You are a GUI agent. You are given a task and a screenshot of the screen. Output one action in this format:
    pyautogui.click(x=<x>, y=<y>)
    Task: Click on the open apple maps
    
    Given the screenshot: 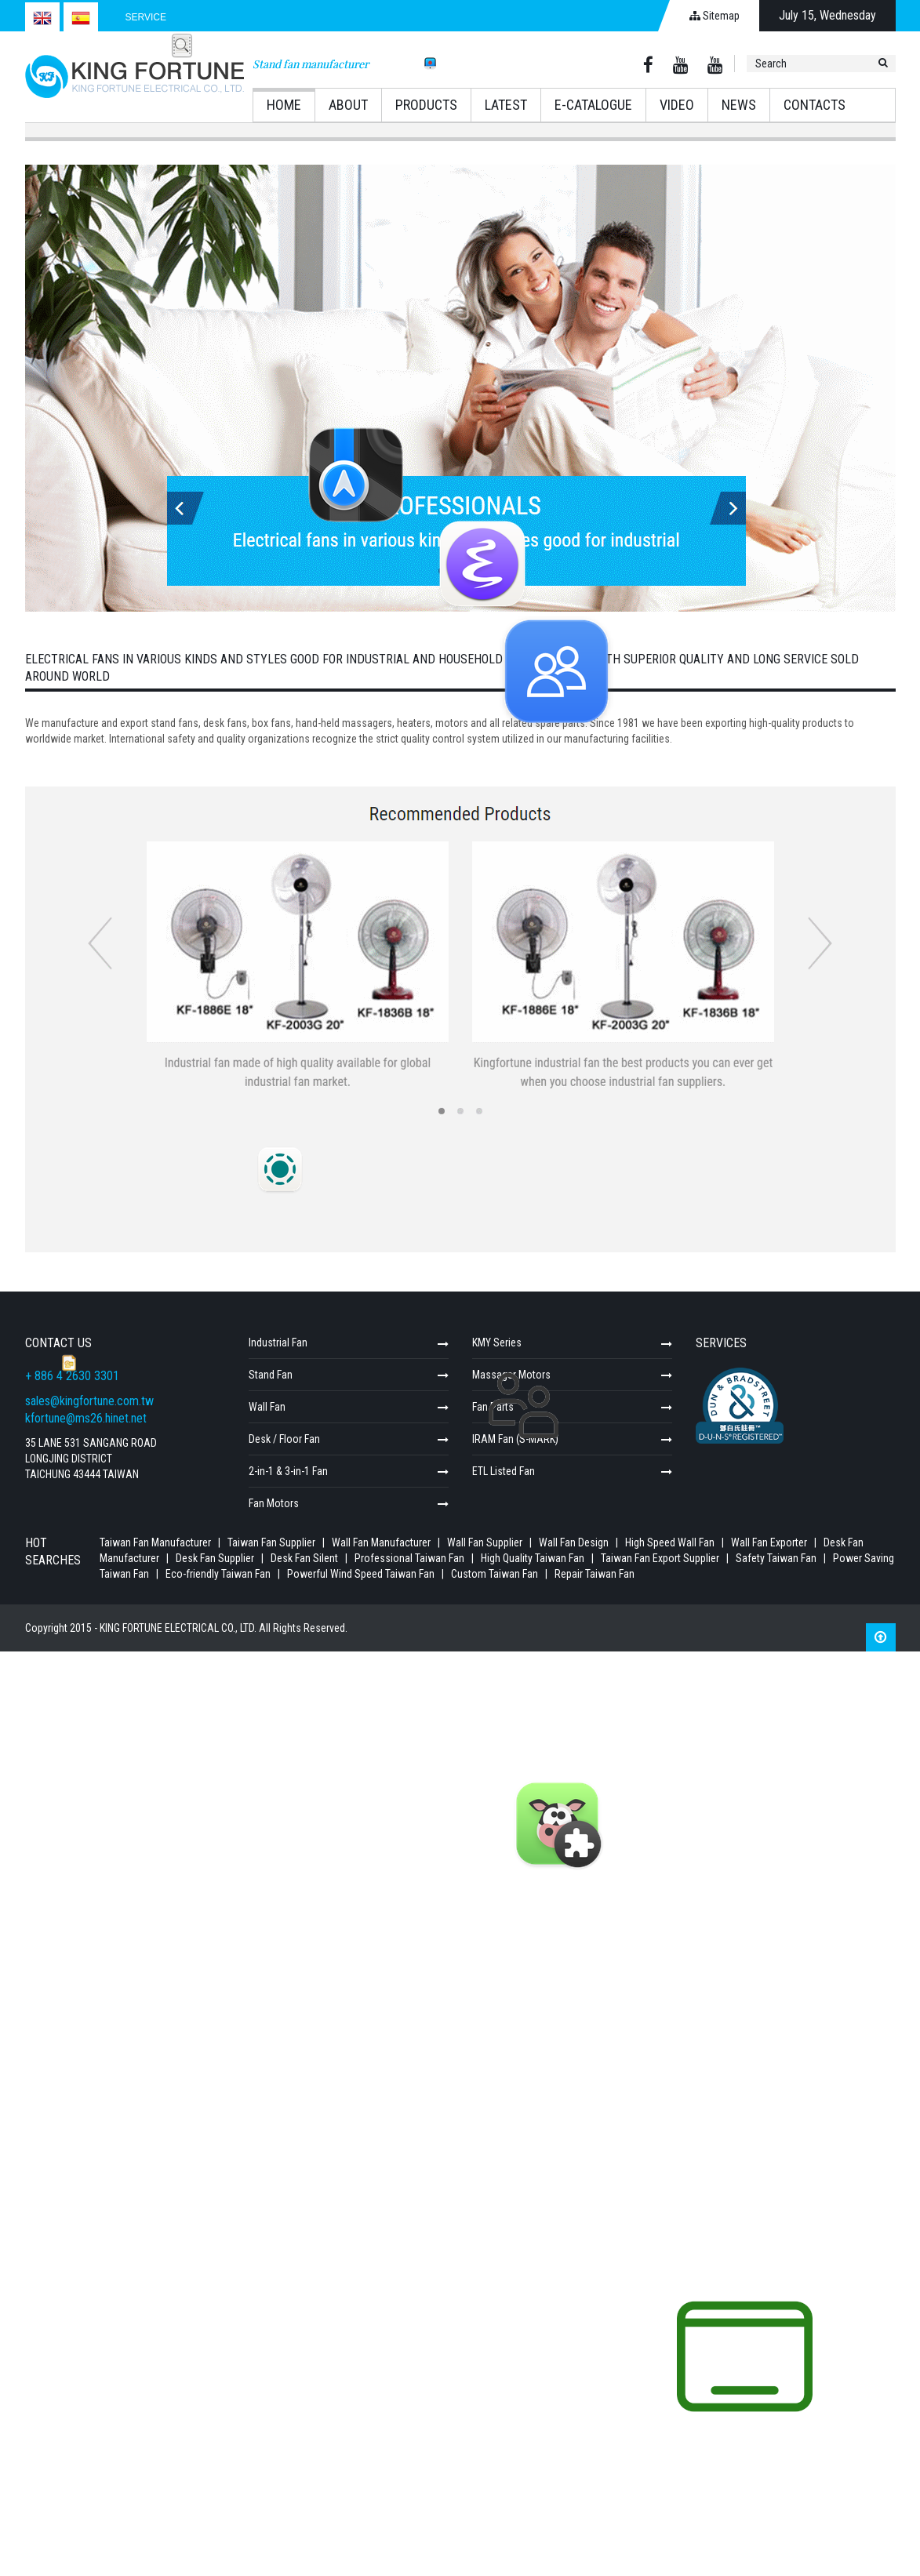 What is the action you would take?
    pyautogui.click(x=355, y=474)
    